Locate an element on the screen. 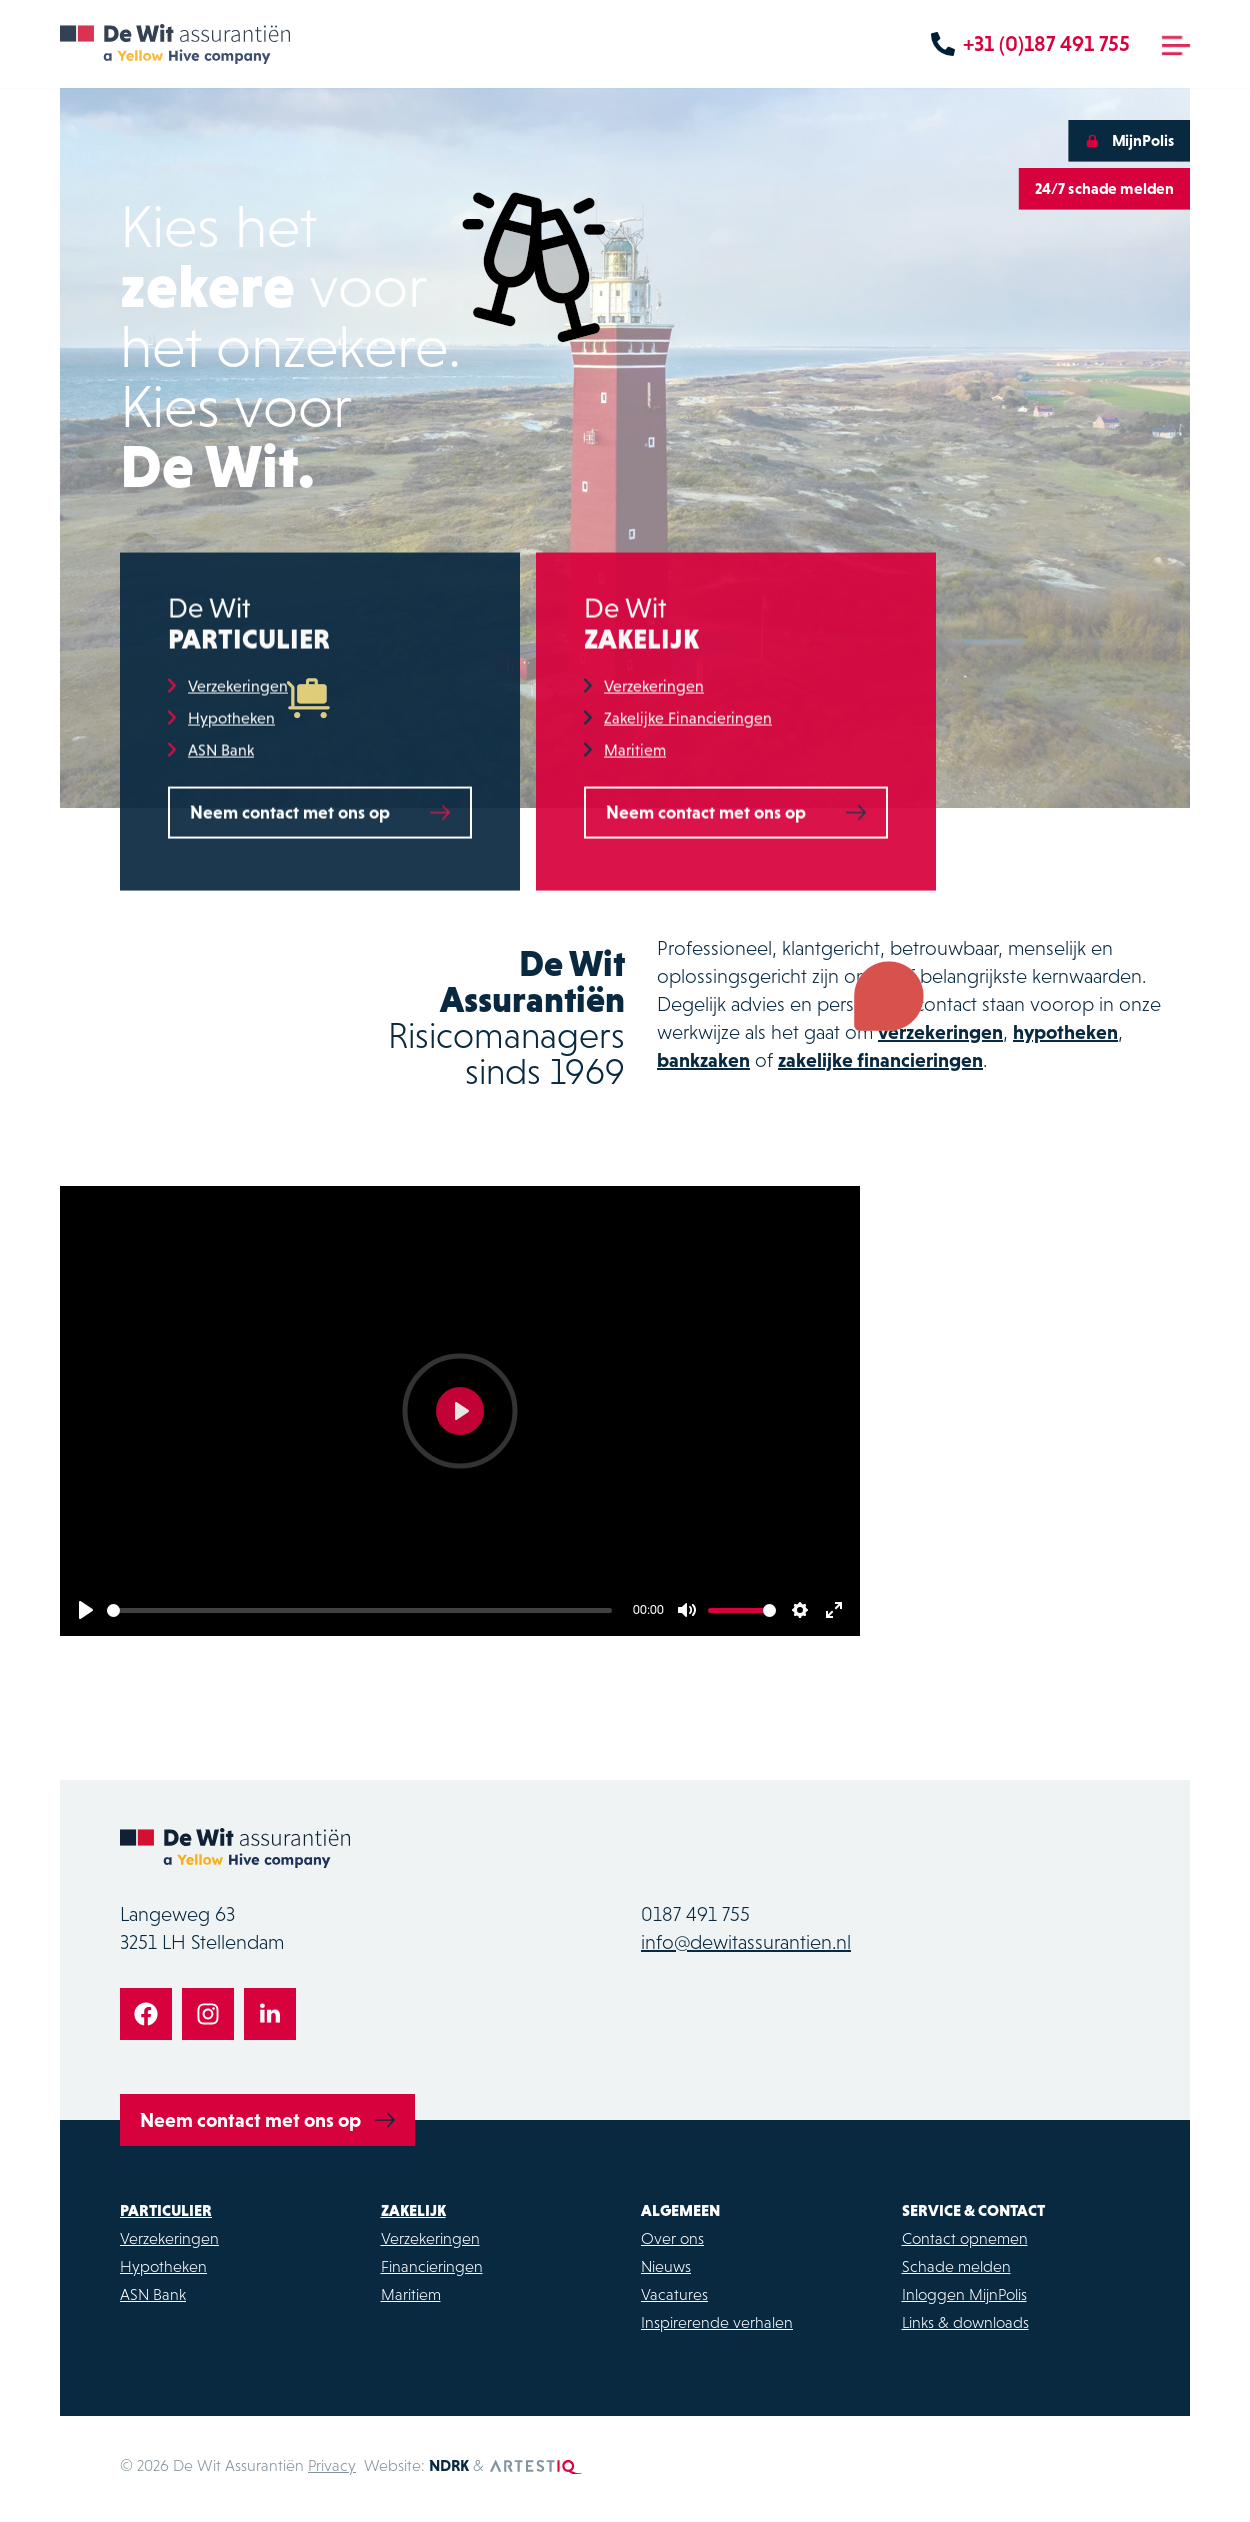  access luggage or baggage services is located at coordinates (307, 697).